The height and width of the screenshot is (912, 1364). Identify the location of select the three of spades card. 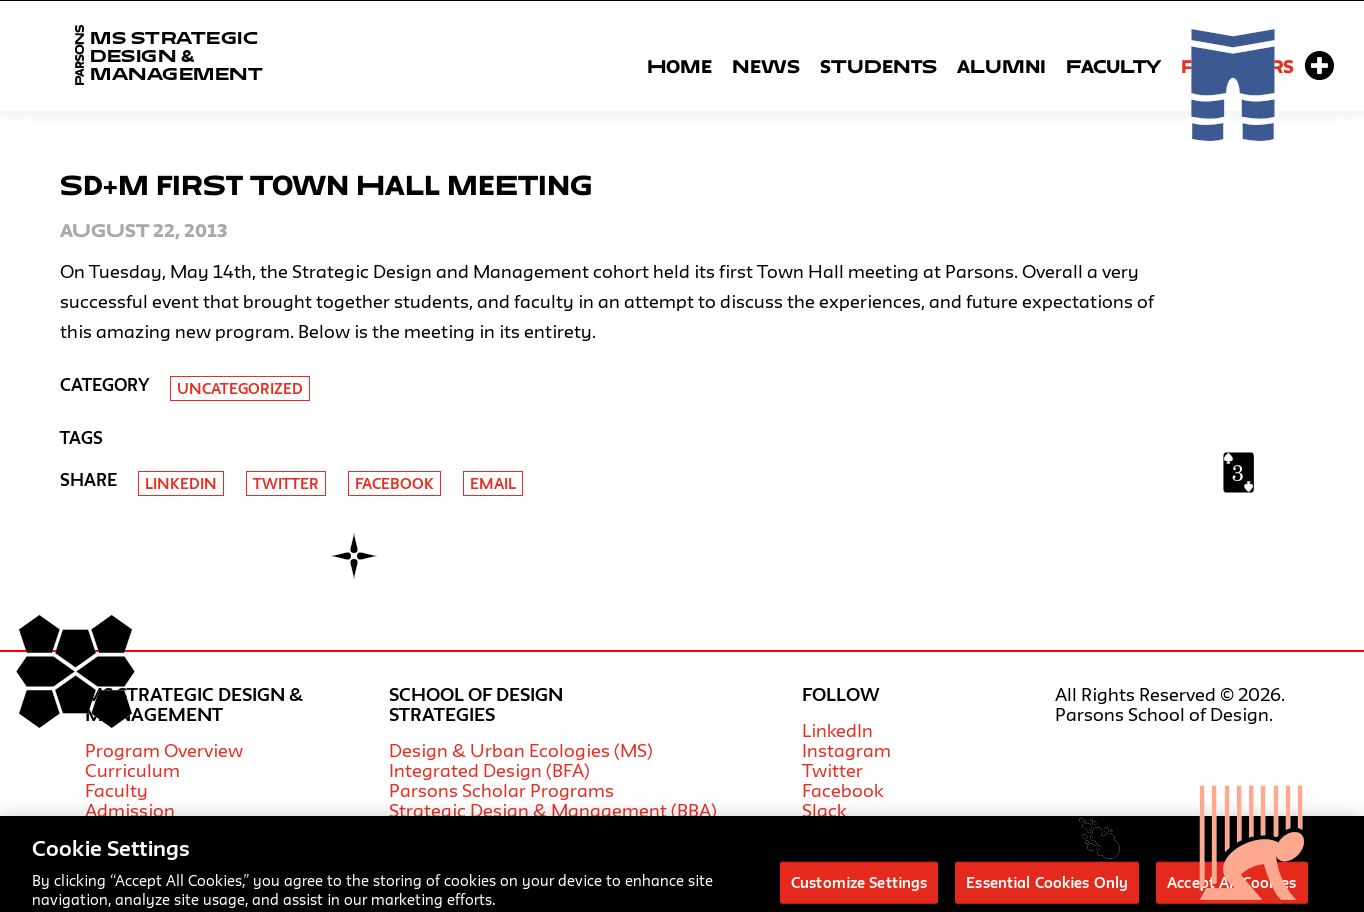
(1238, 472).